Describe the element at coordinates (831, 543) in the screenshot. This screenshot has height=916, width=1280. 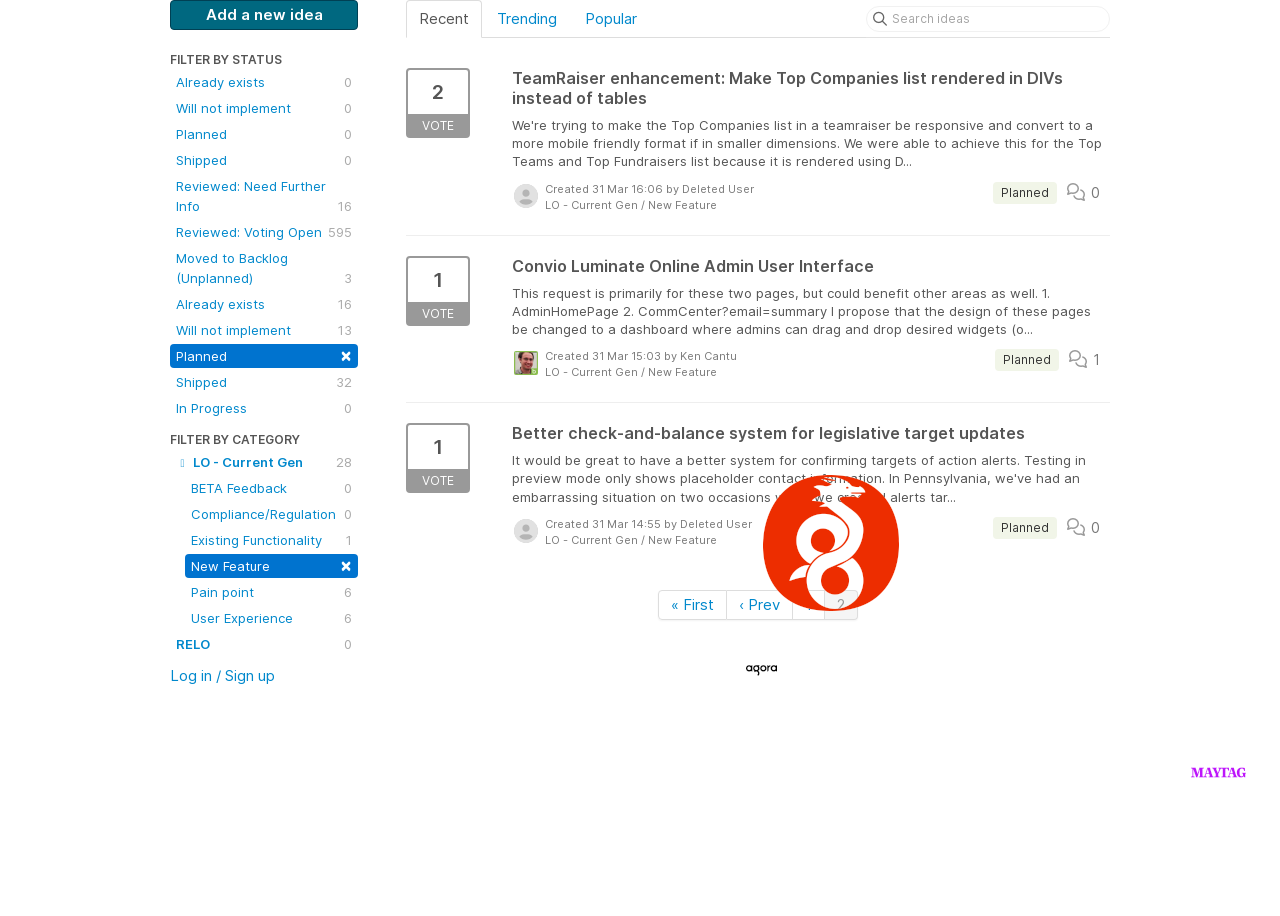
I see `open wireguard vpn settings` at that location.